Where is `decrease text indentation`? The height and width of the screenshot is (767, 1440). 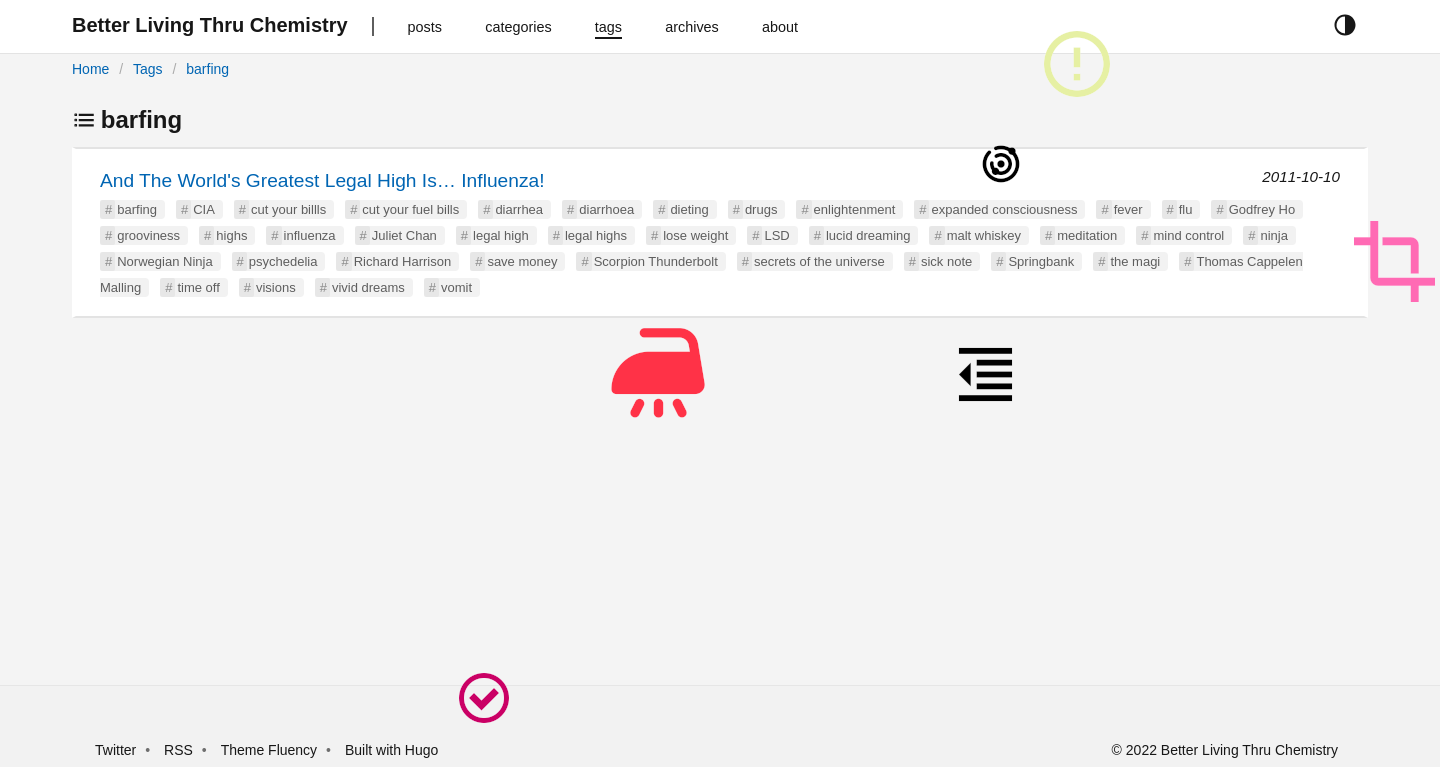 decrease text indentation is located at coordinates (985, 374).